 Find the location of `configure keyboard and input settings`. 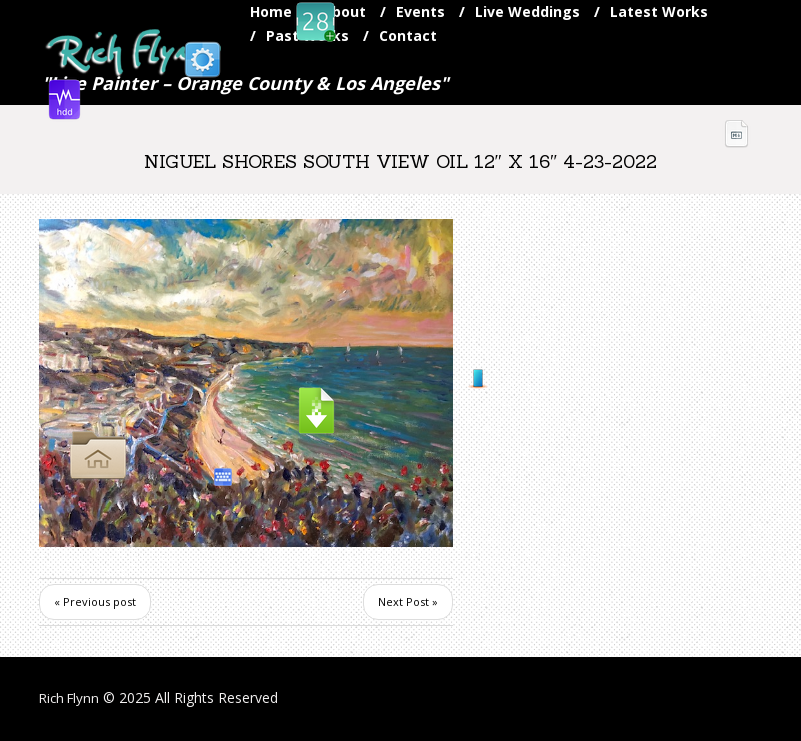

configure keyboard and input settings is located at coordinates (223, 477).